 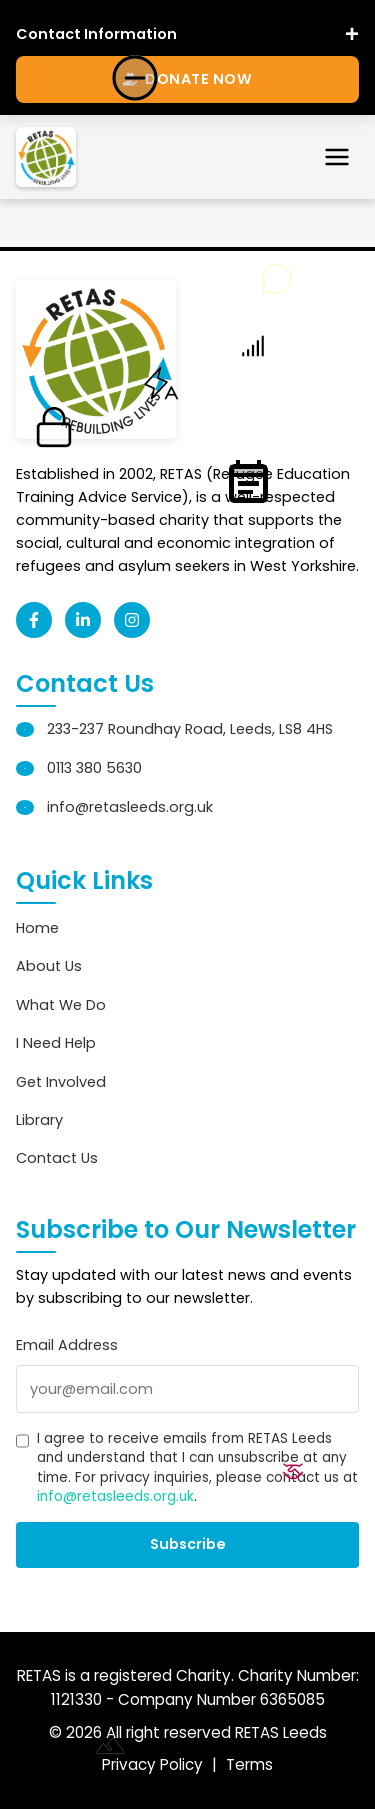 I want to click on view event details or notes, so click(x=248, y=483).